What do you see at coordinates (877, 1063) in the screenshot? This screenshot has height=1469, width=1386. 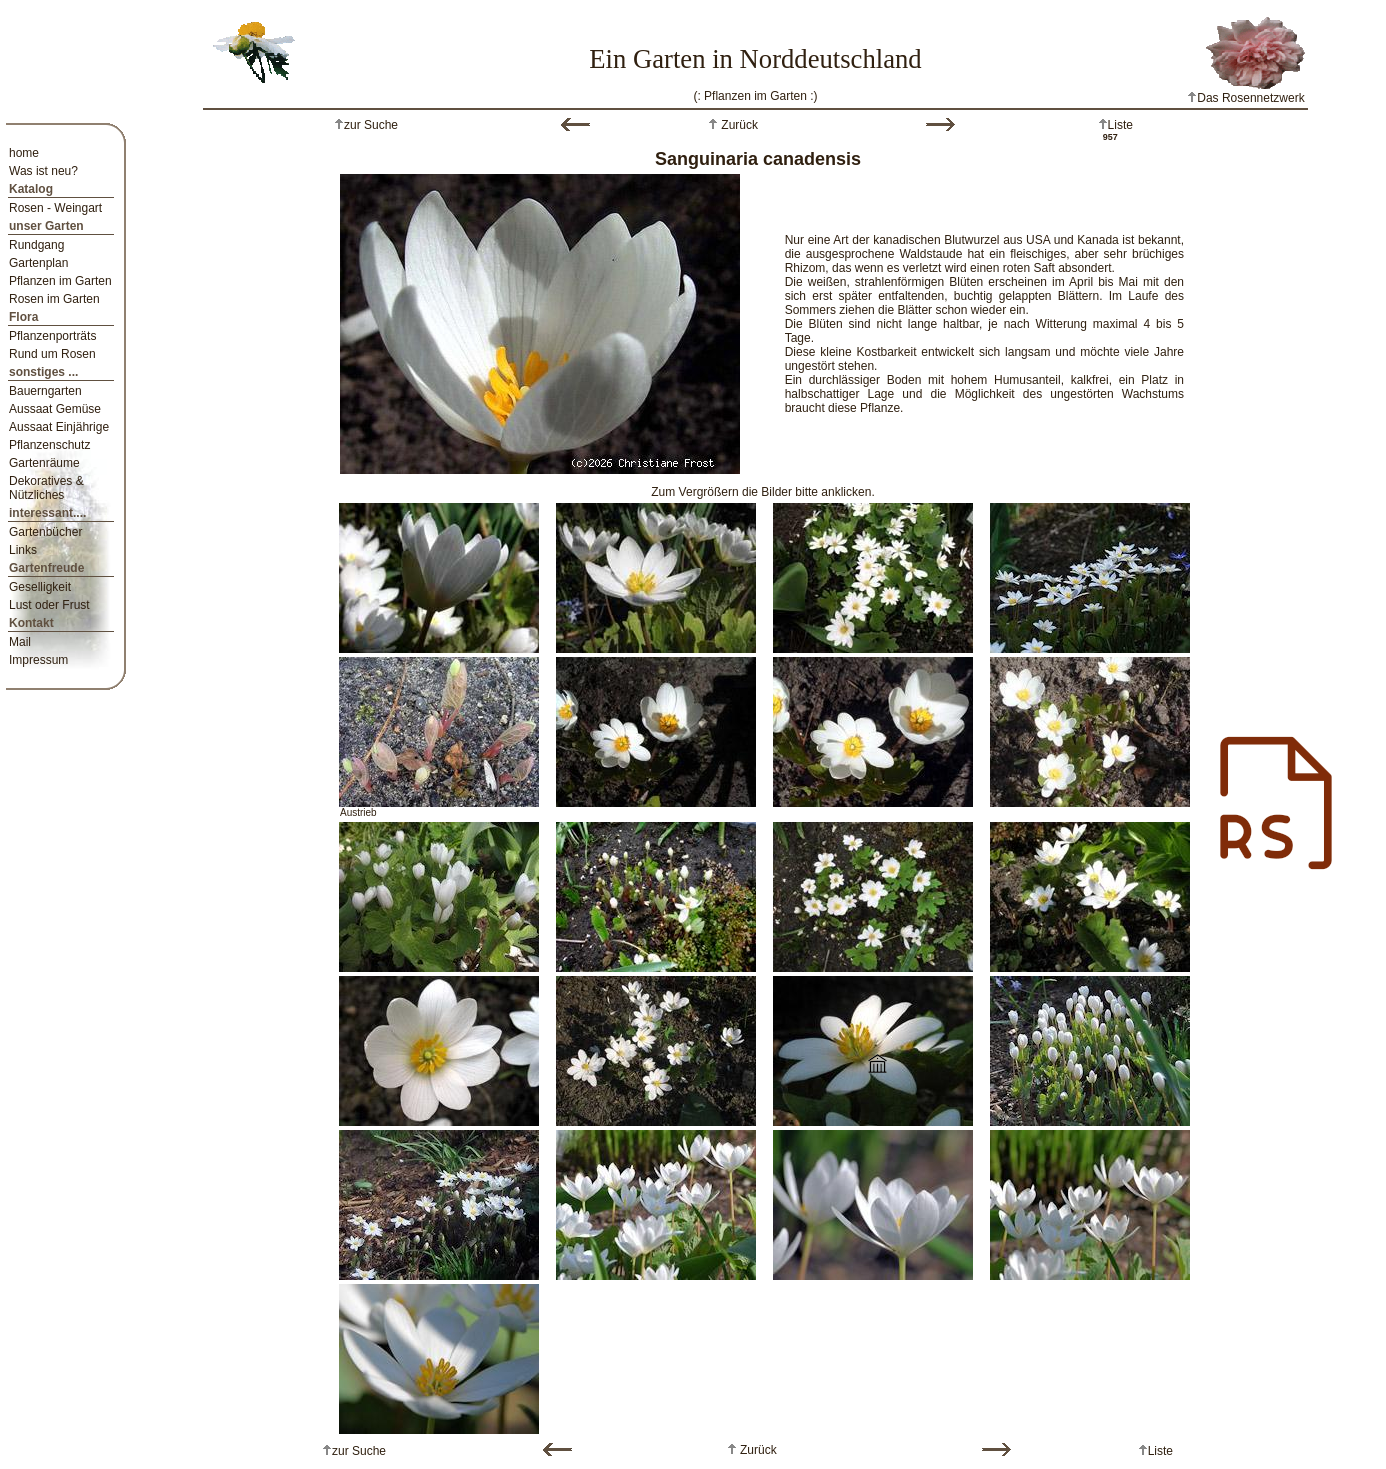 I see `access library or archives` at bounding box center [877, 1063].